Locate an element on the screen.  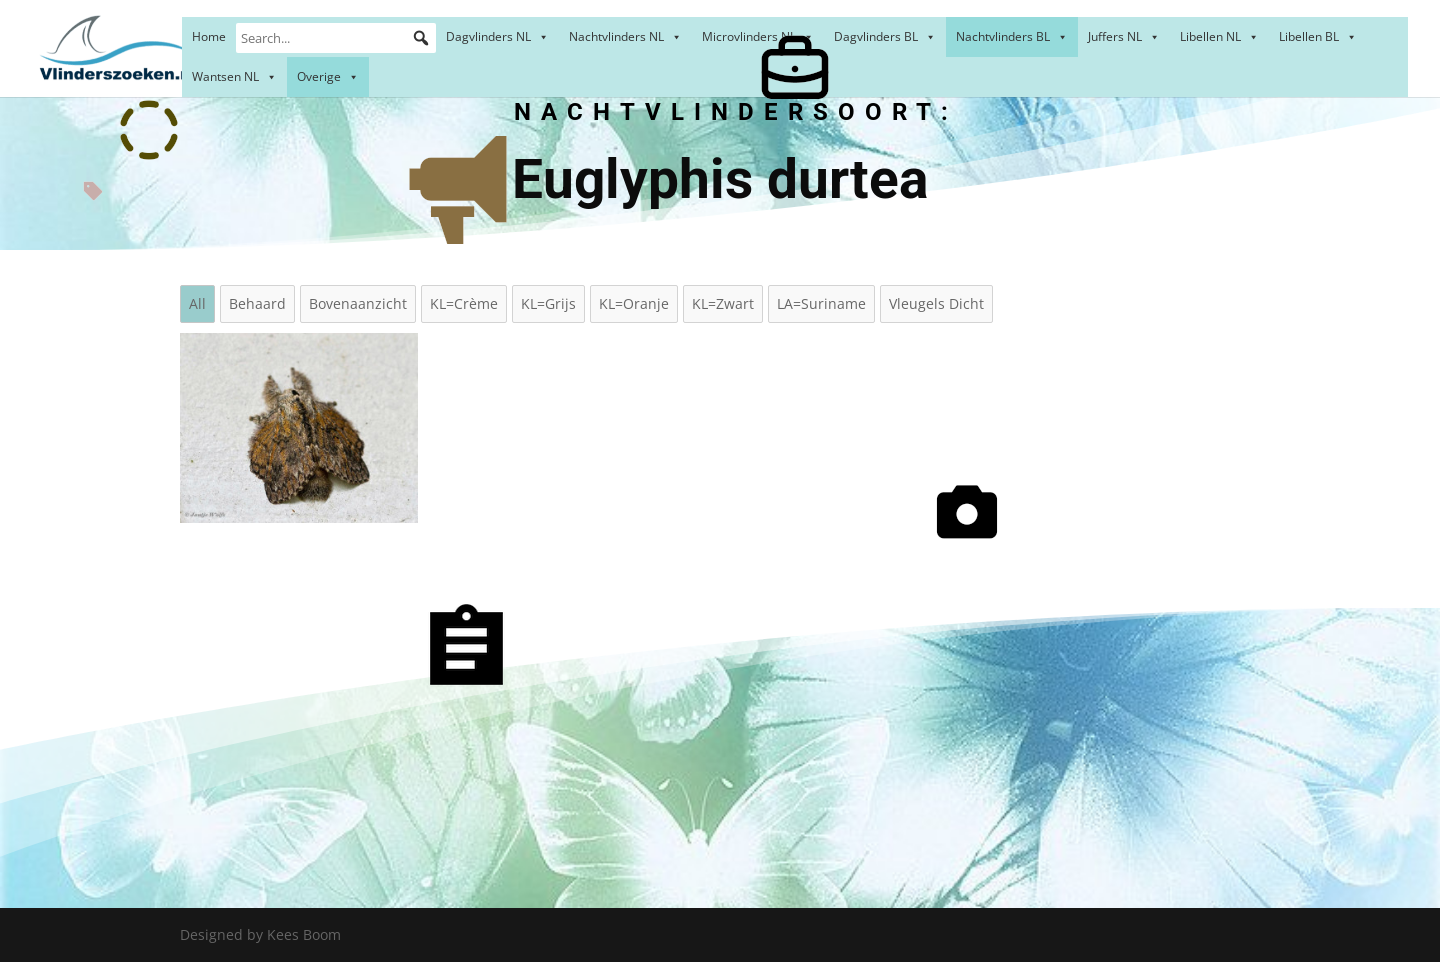
take a photo is located at coordinates (967, 513).